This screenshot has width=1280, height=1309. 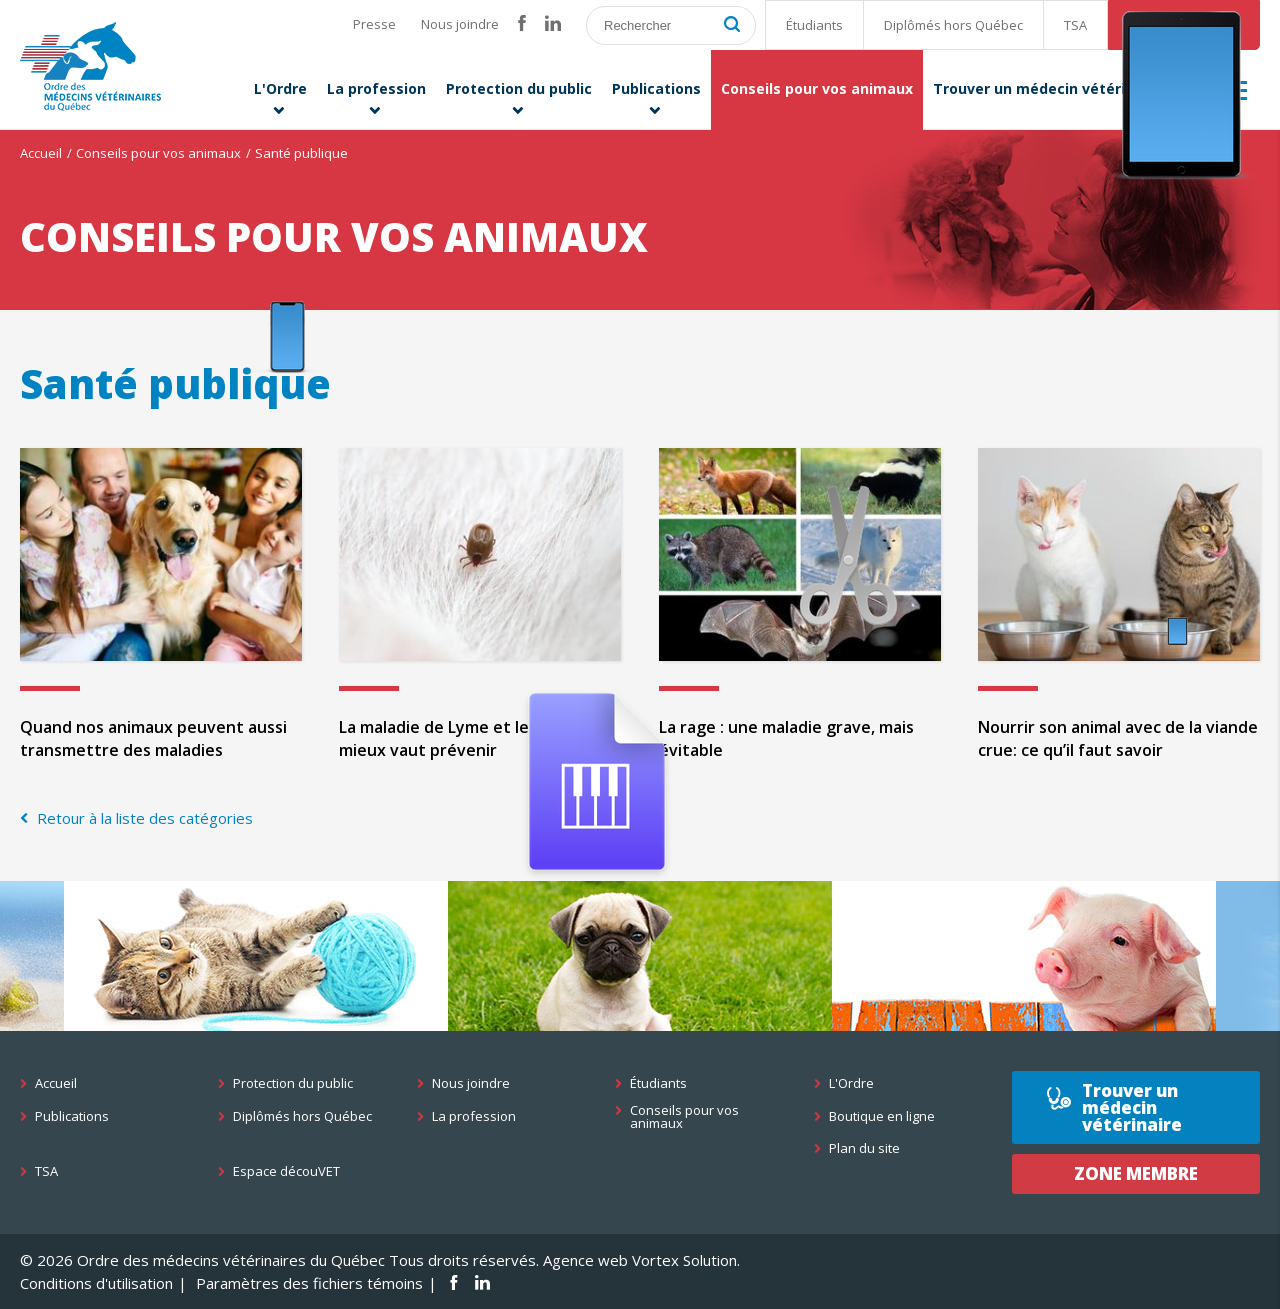 What do you see at coordinates (848, 555) in the screenshot?
I see `cut selected content to clipboard` at bounding box center [848, 555].